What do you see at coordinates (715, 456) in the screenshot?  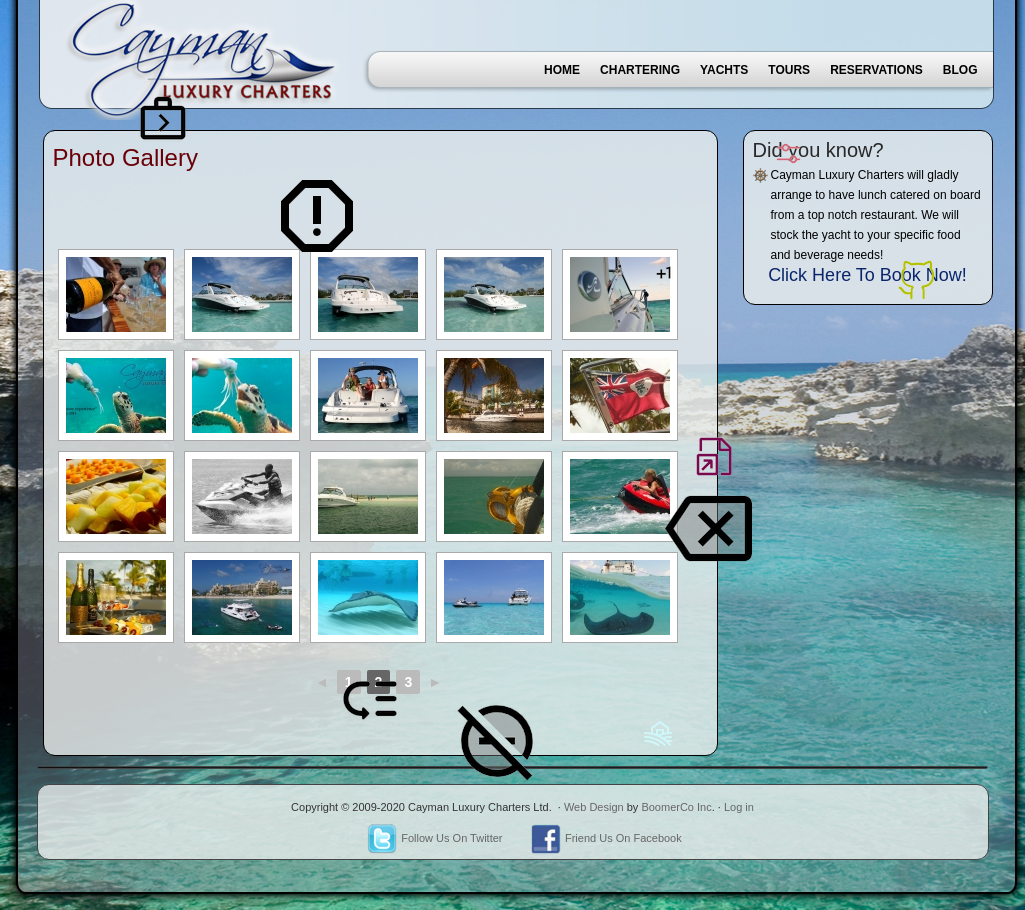 I see `create a symbolic link to this file` at bounding box center [715, 456].